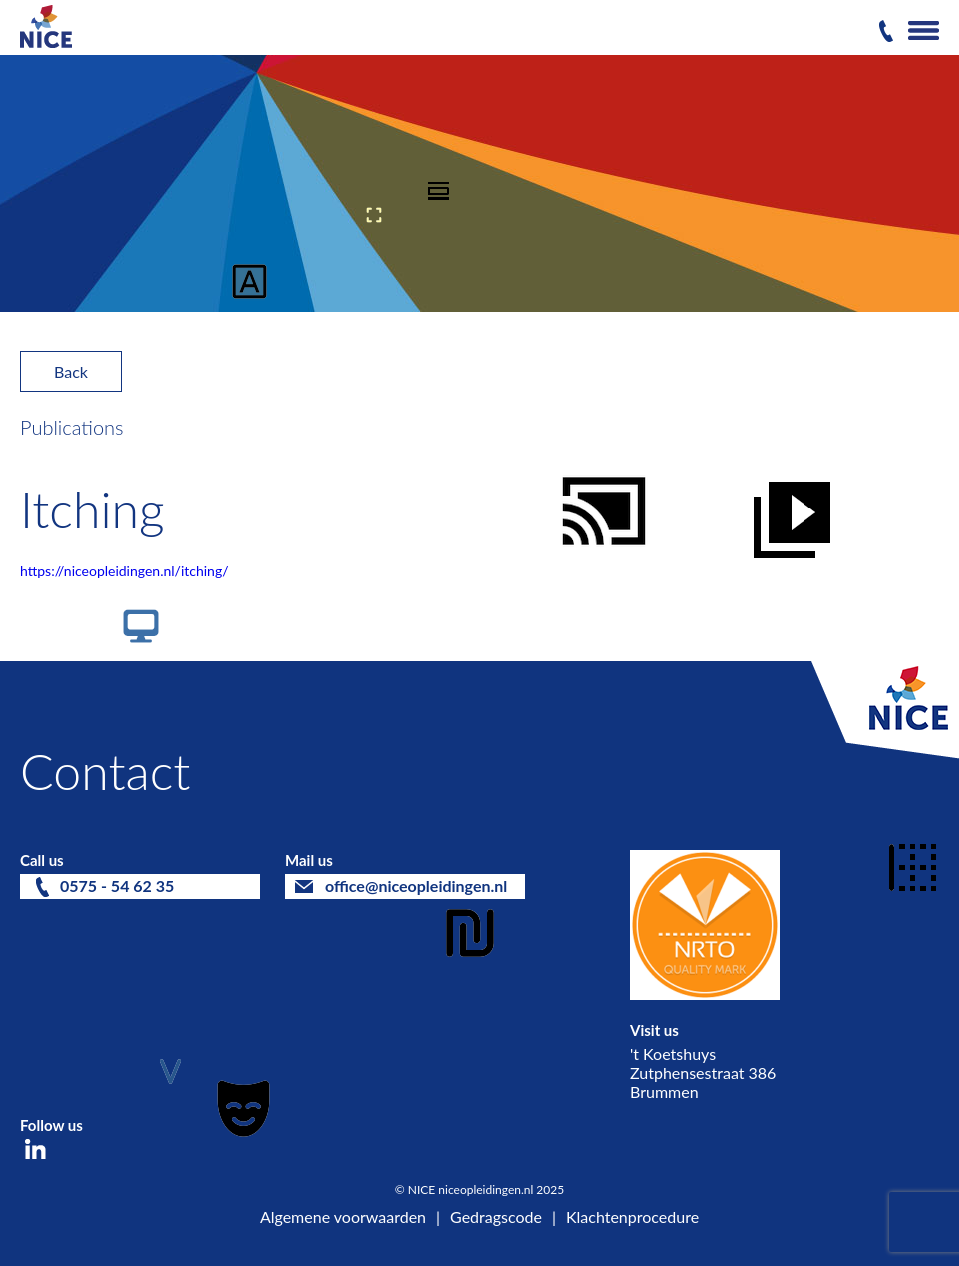  What do you see at coordinates (141, 625) in the screenshot?
I see `switch to desktop view` at bounding box center [141, 625].